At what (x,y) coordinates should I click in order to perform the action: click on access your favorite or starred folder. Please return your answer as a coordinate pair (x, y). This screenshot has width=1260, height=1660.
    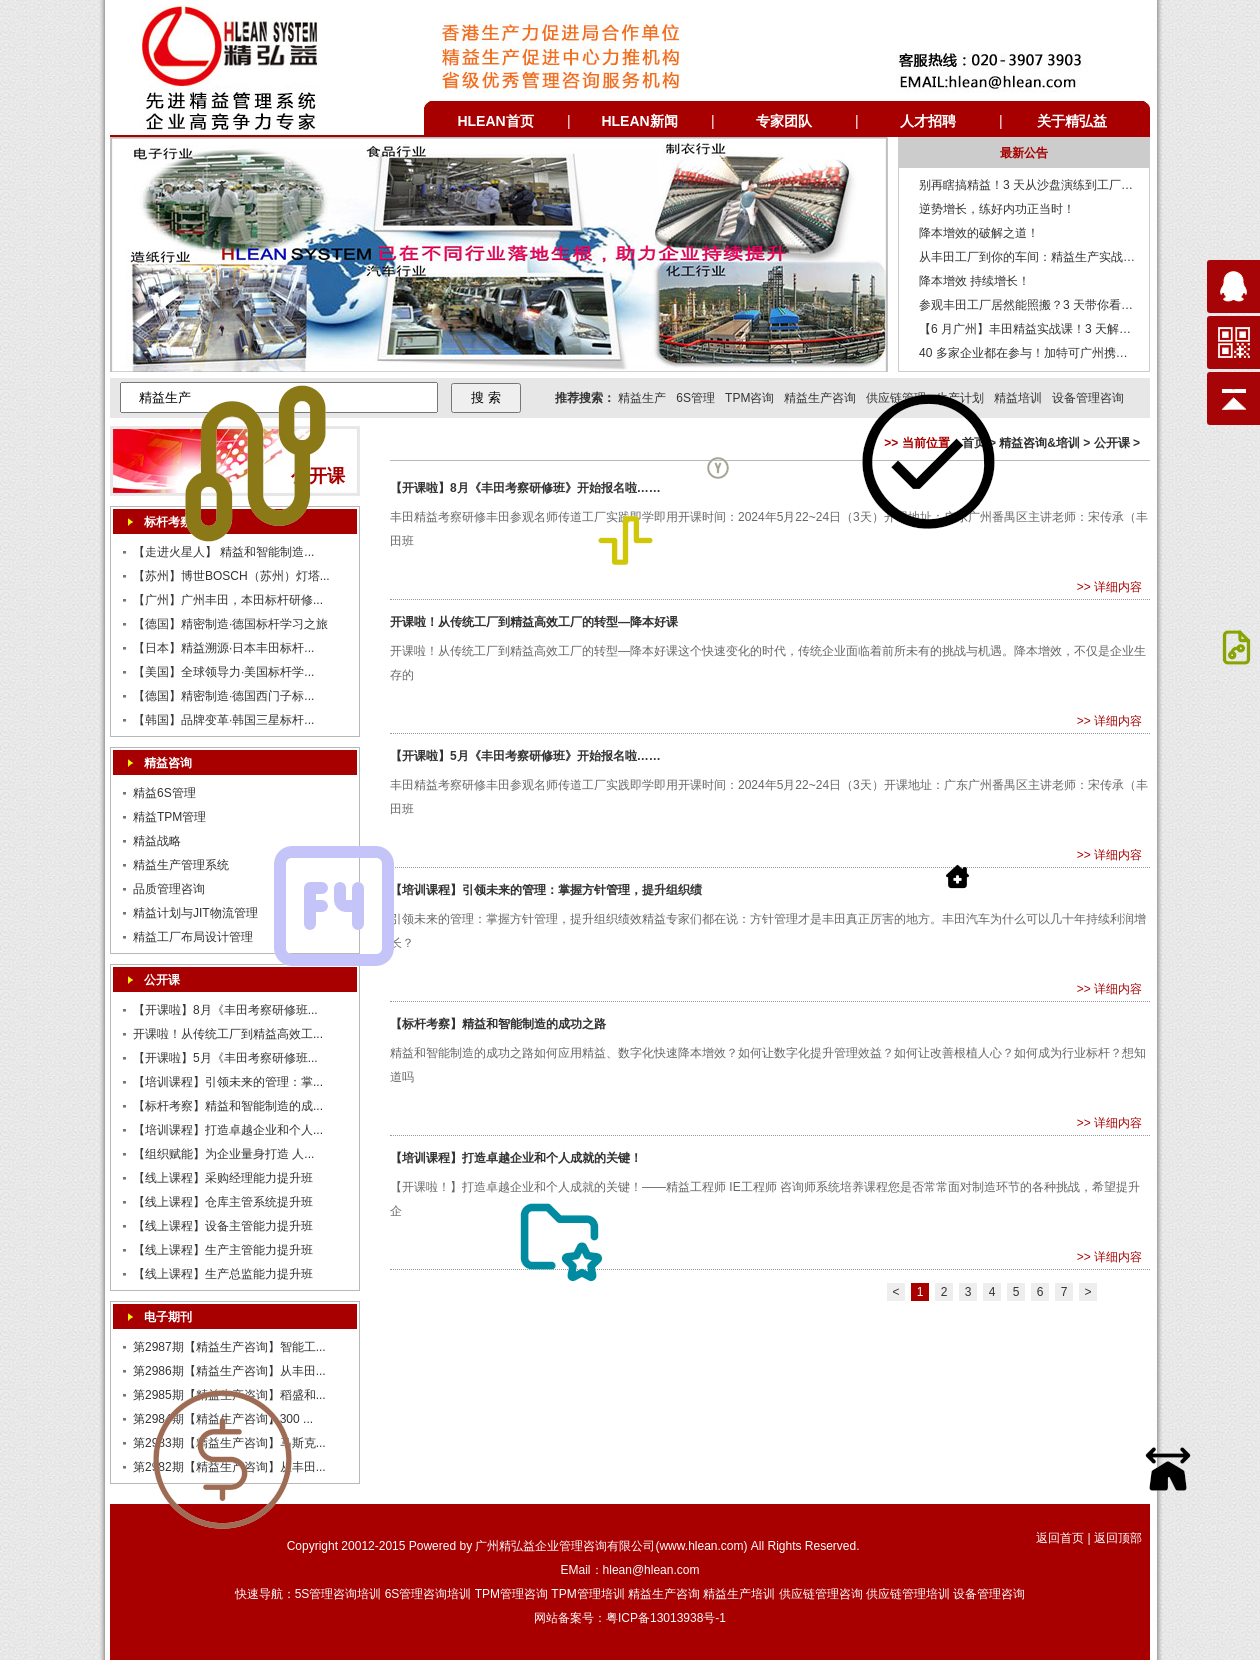
    Looking at the image, I should click on (559, 1238).